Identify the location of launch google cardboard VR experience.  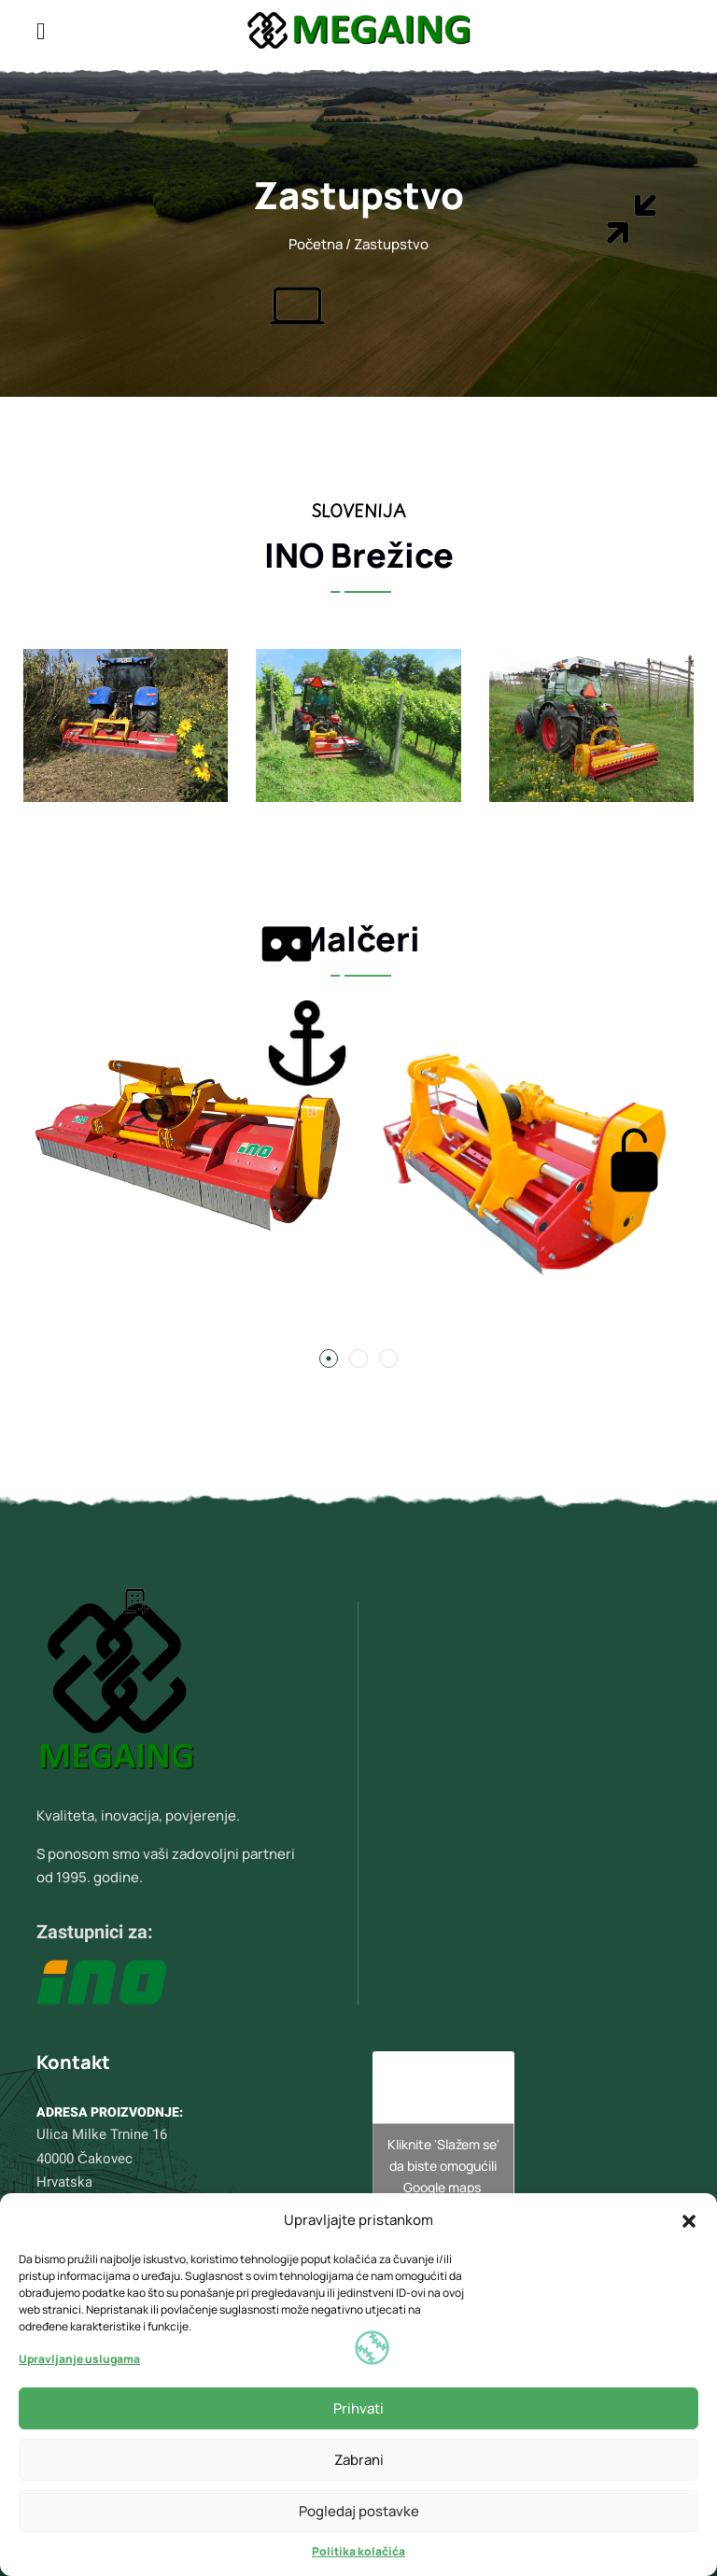
(287, 944).